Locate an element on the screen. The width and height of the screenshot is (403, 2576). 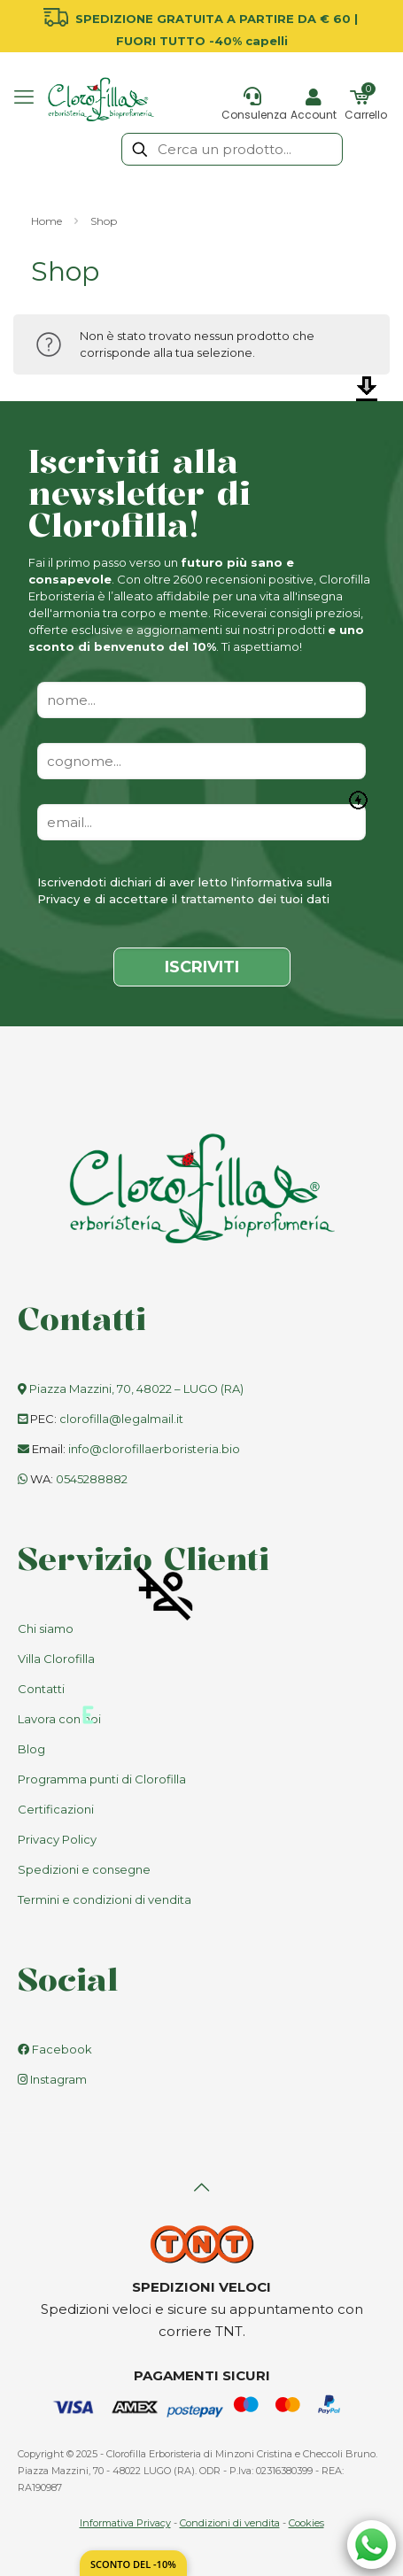
indicates user cannot be added as a contact is located at coordinates (166, 1591).